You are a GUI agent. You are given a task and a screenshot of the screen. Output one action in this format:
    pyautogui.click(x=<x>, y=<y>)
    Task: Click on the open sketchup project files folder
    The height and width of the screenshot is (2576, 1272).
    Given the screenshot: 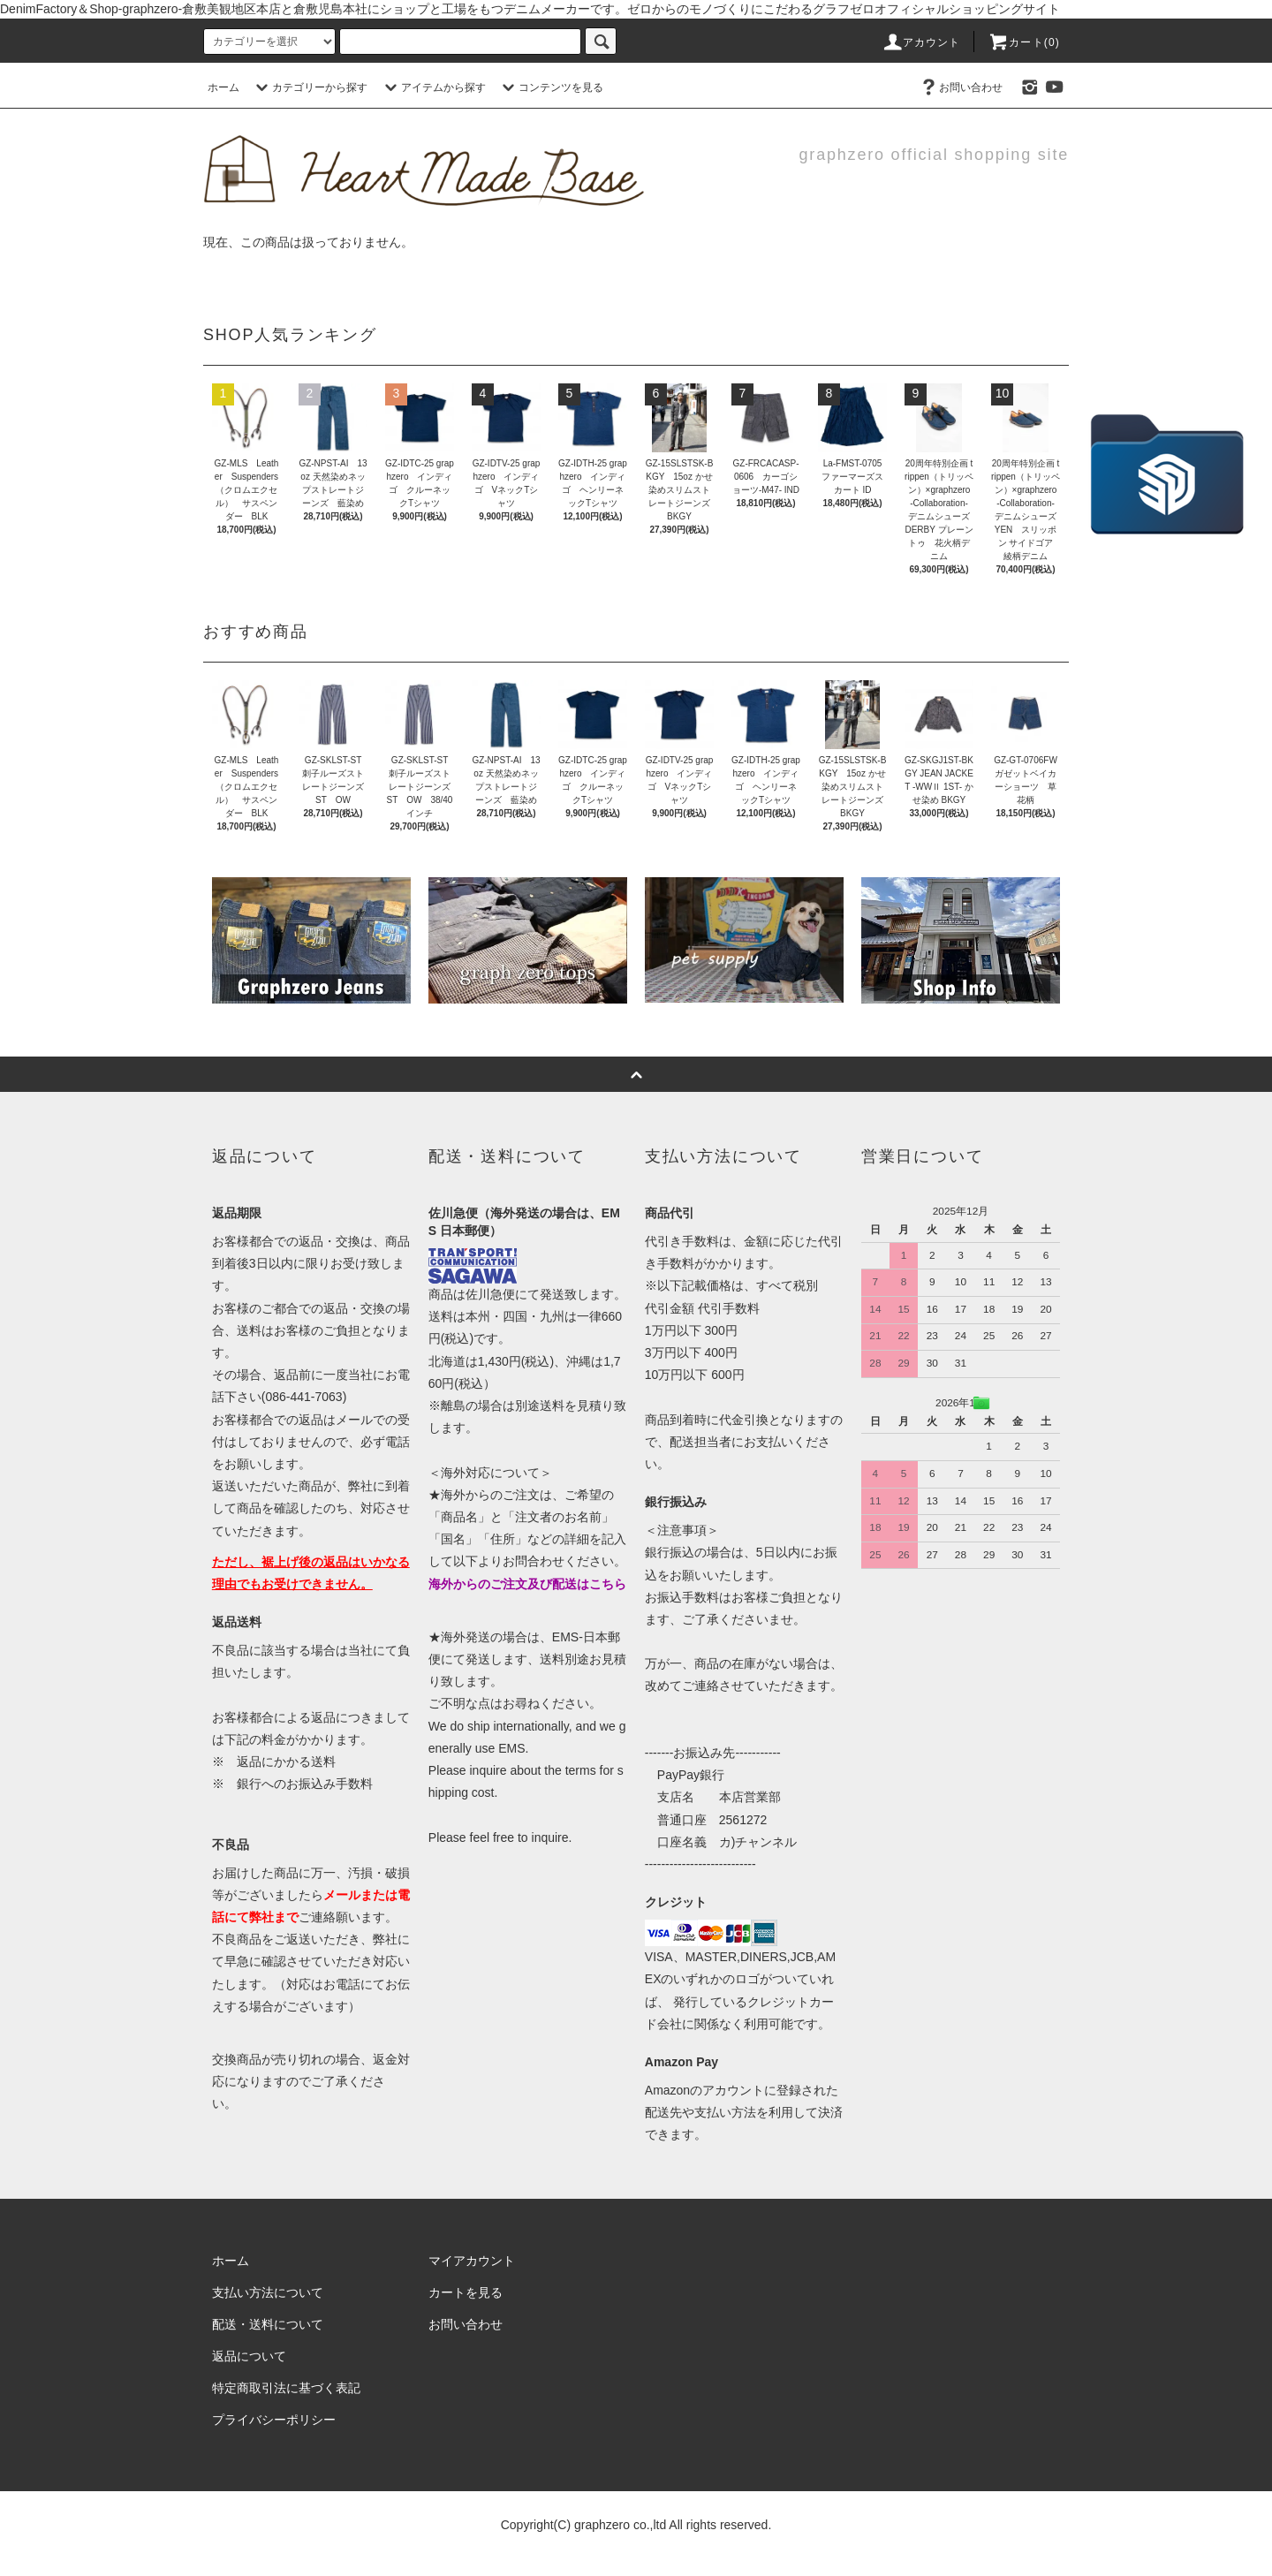 What is the action you would take?
    pyautogui.click(x=1166, y=478)
    